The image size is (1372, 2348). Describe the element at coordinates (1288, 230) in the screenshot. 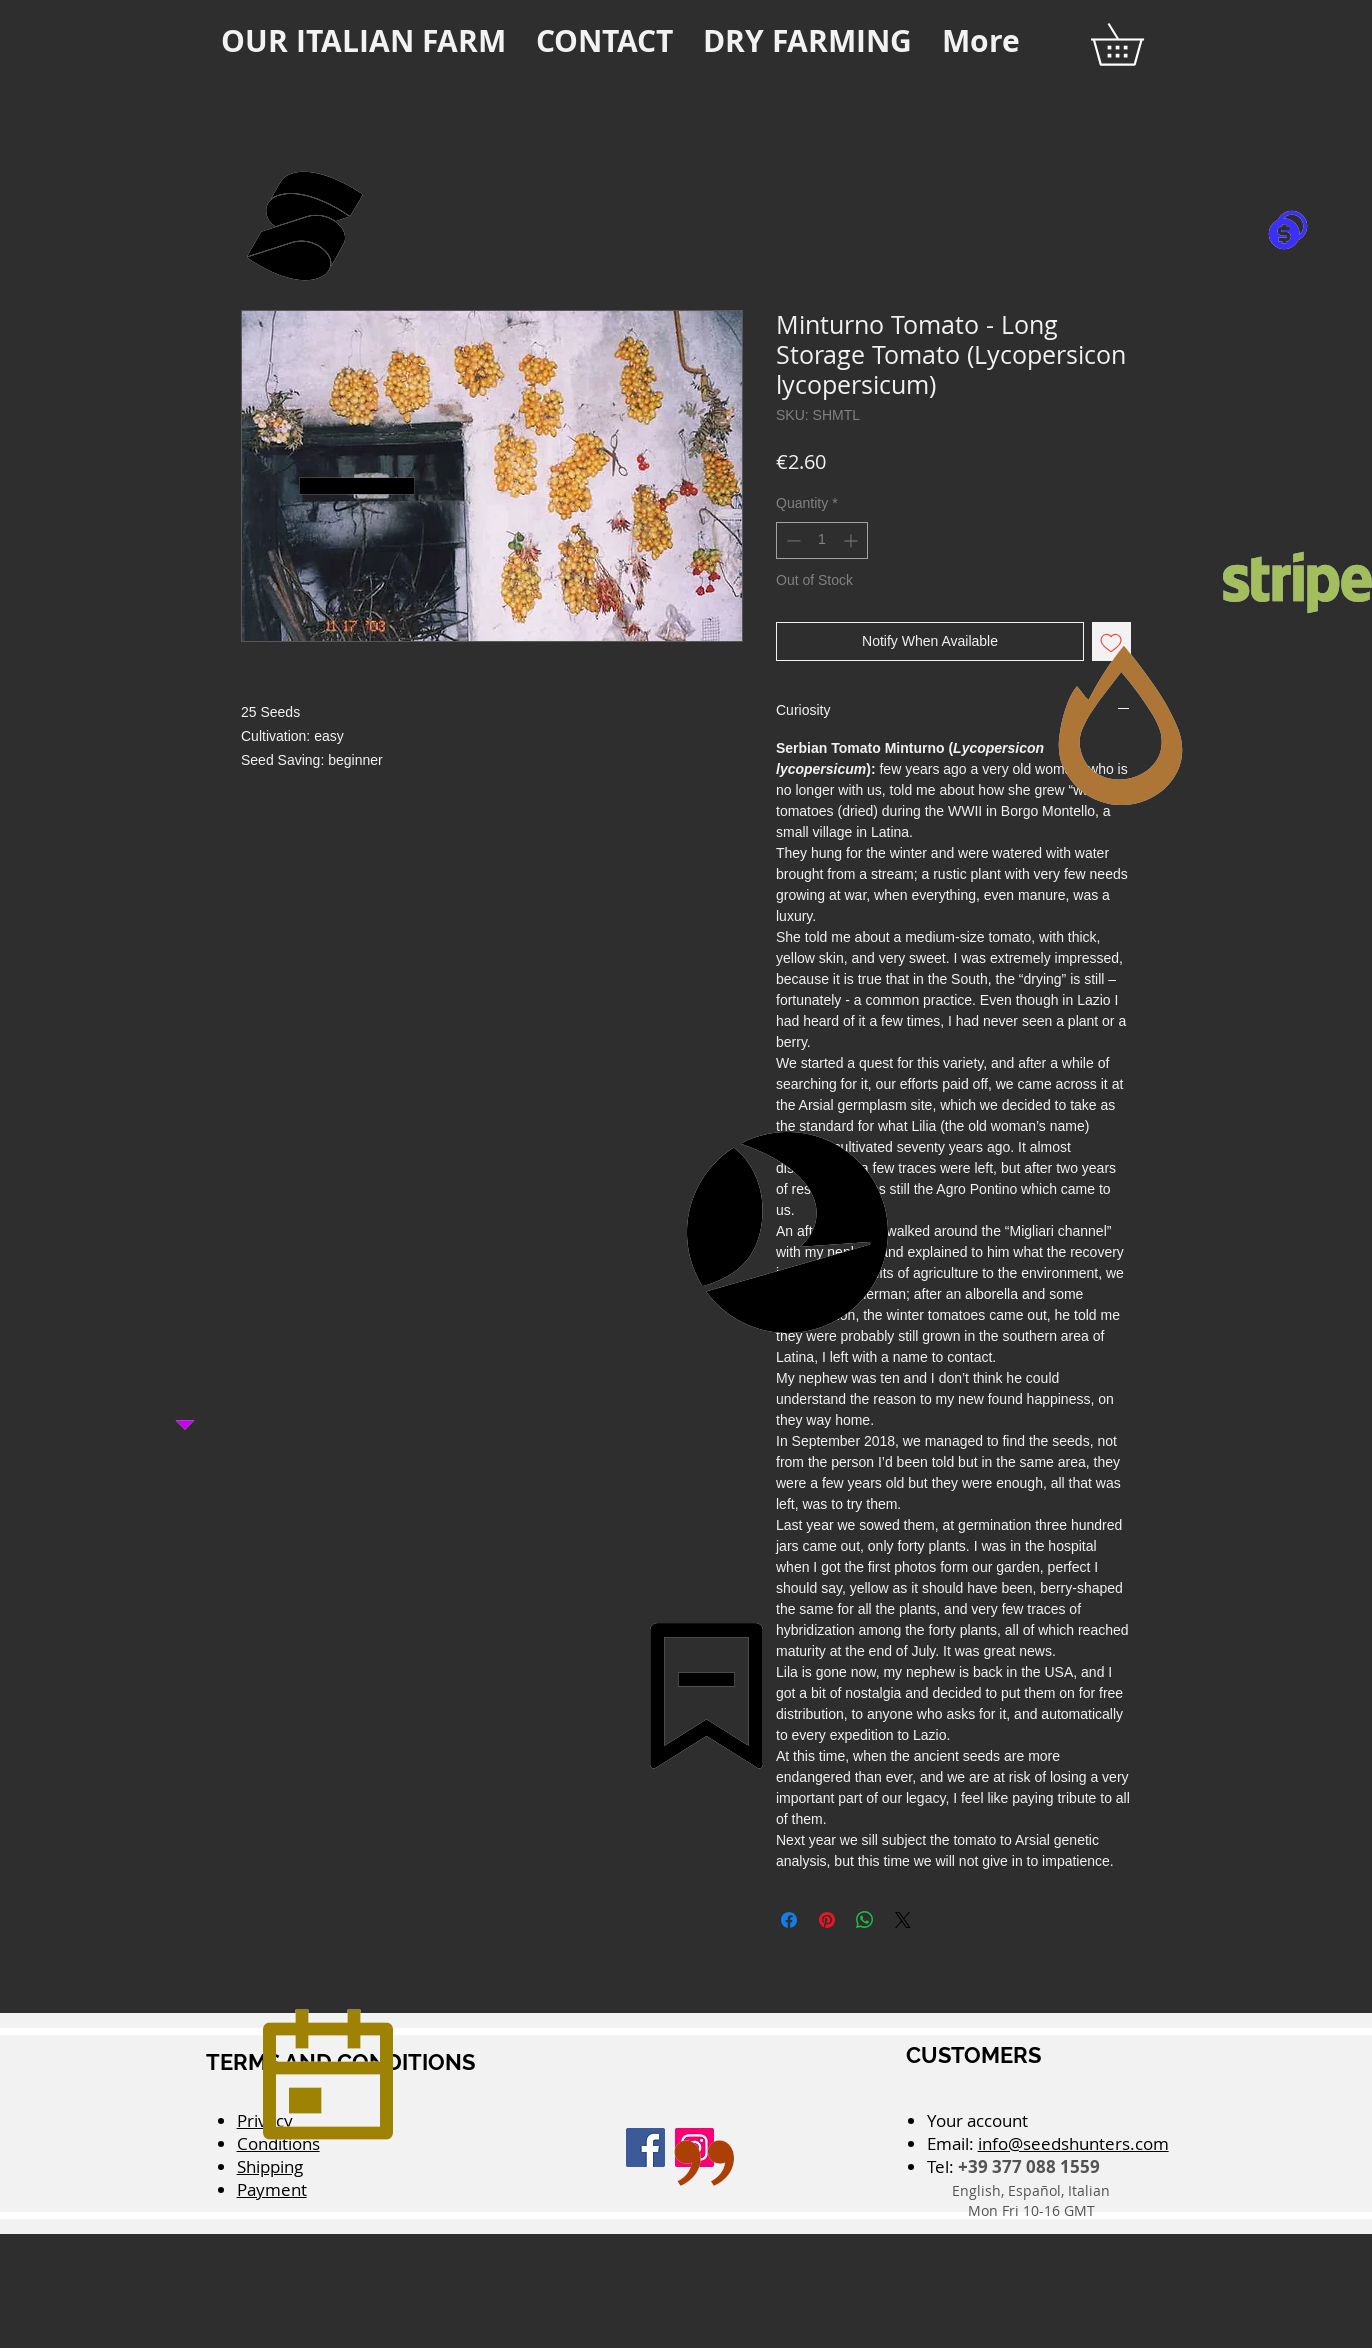

I see `view your coin balance or currency` at that location.